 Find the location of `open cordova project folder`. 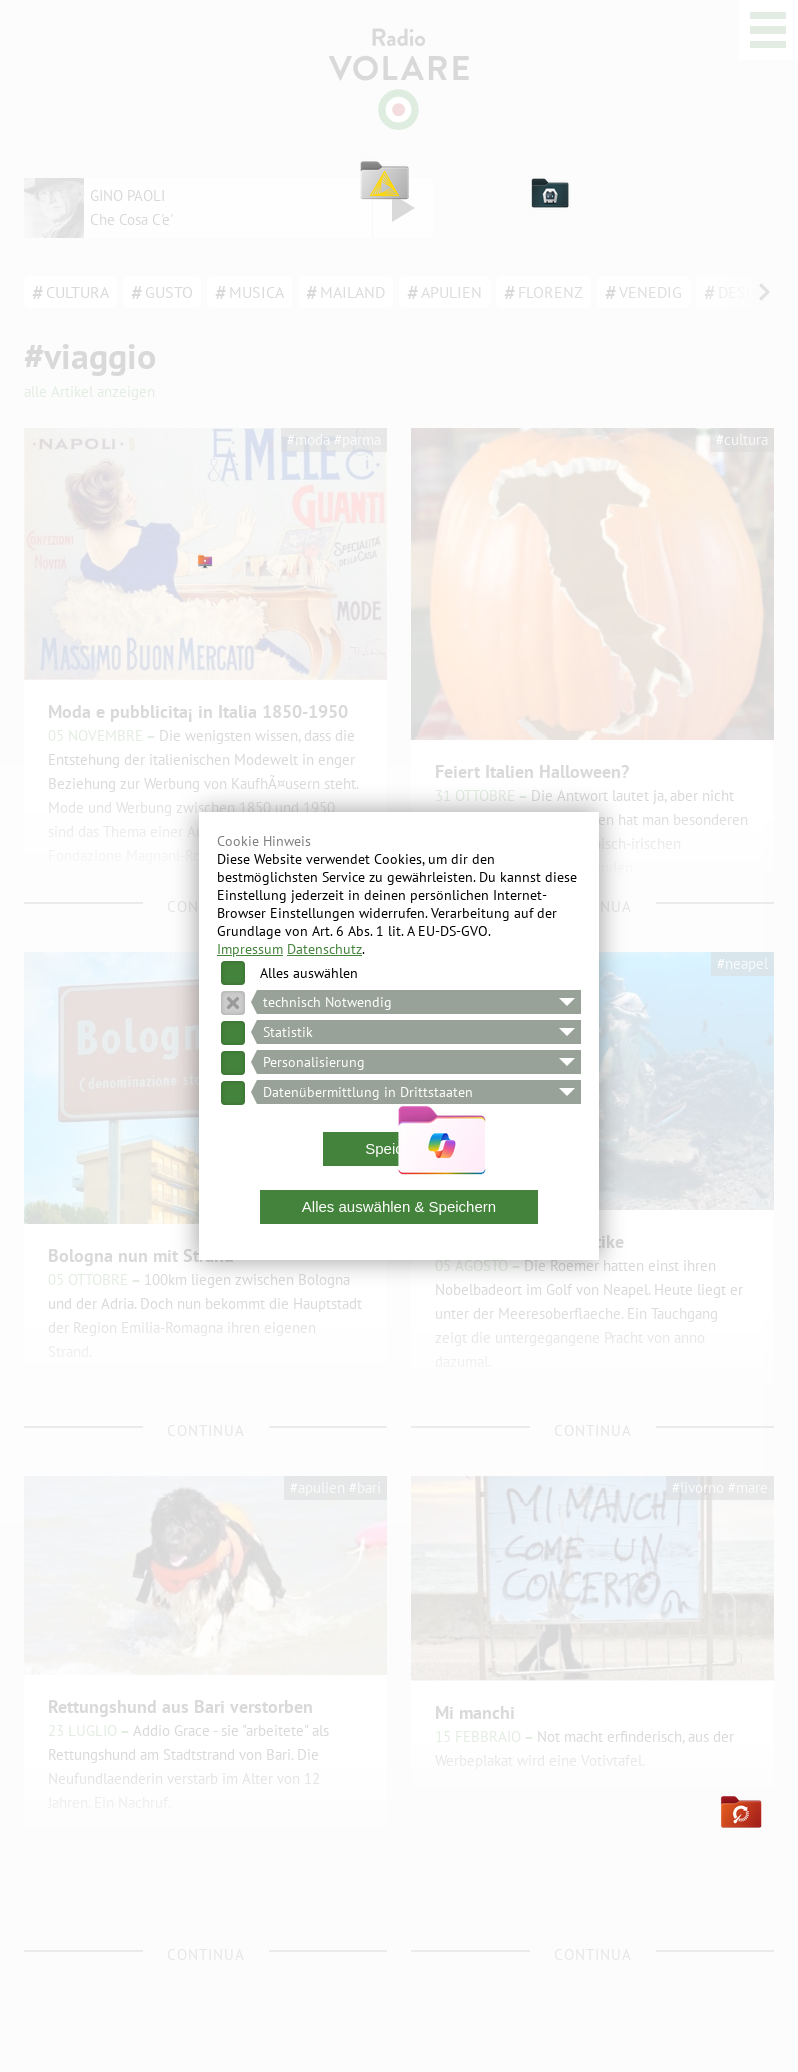

open cordova project folder is located at coordinates (550, 194).